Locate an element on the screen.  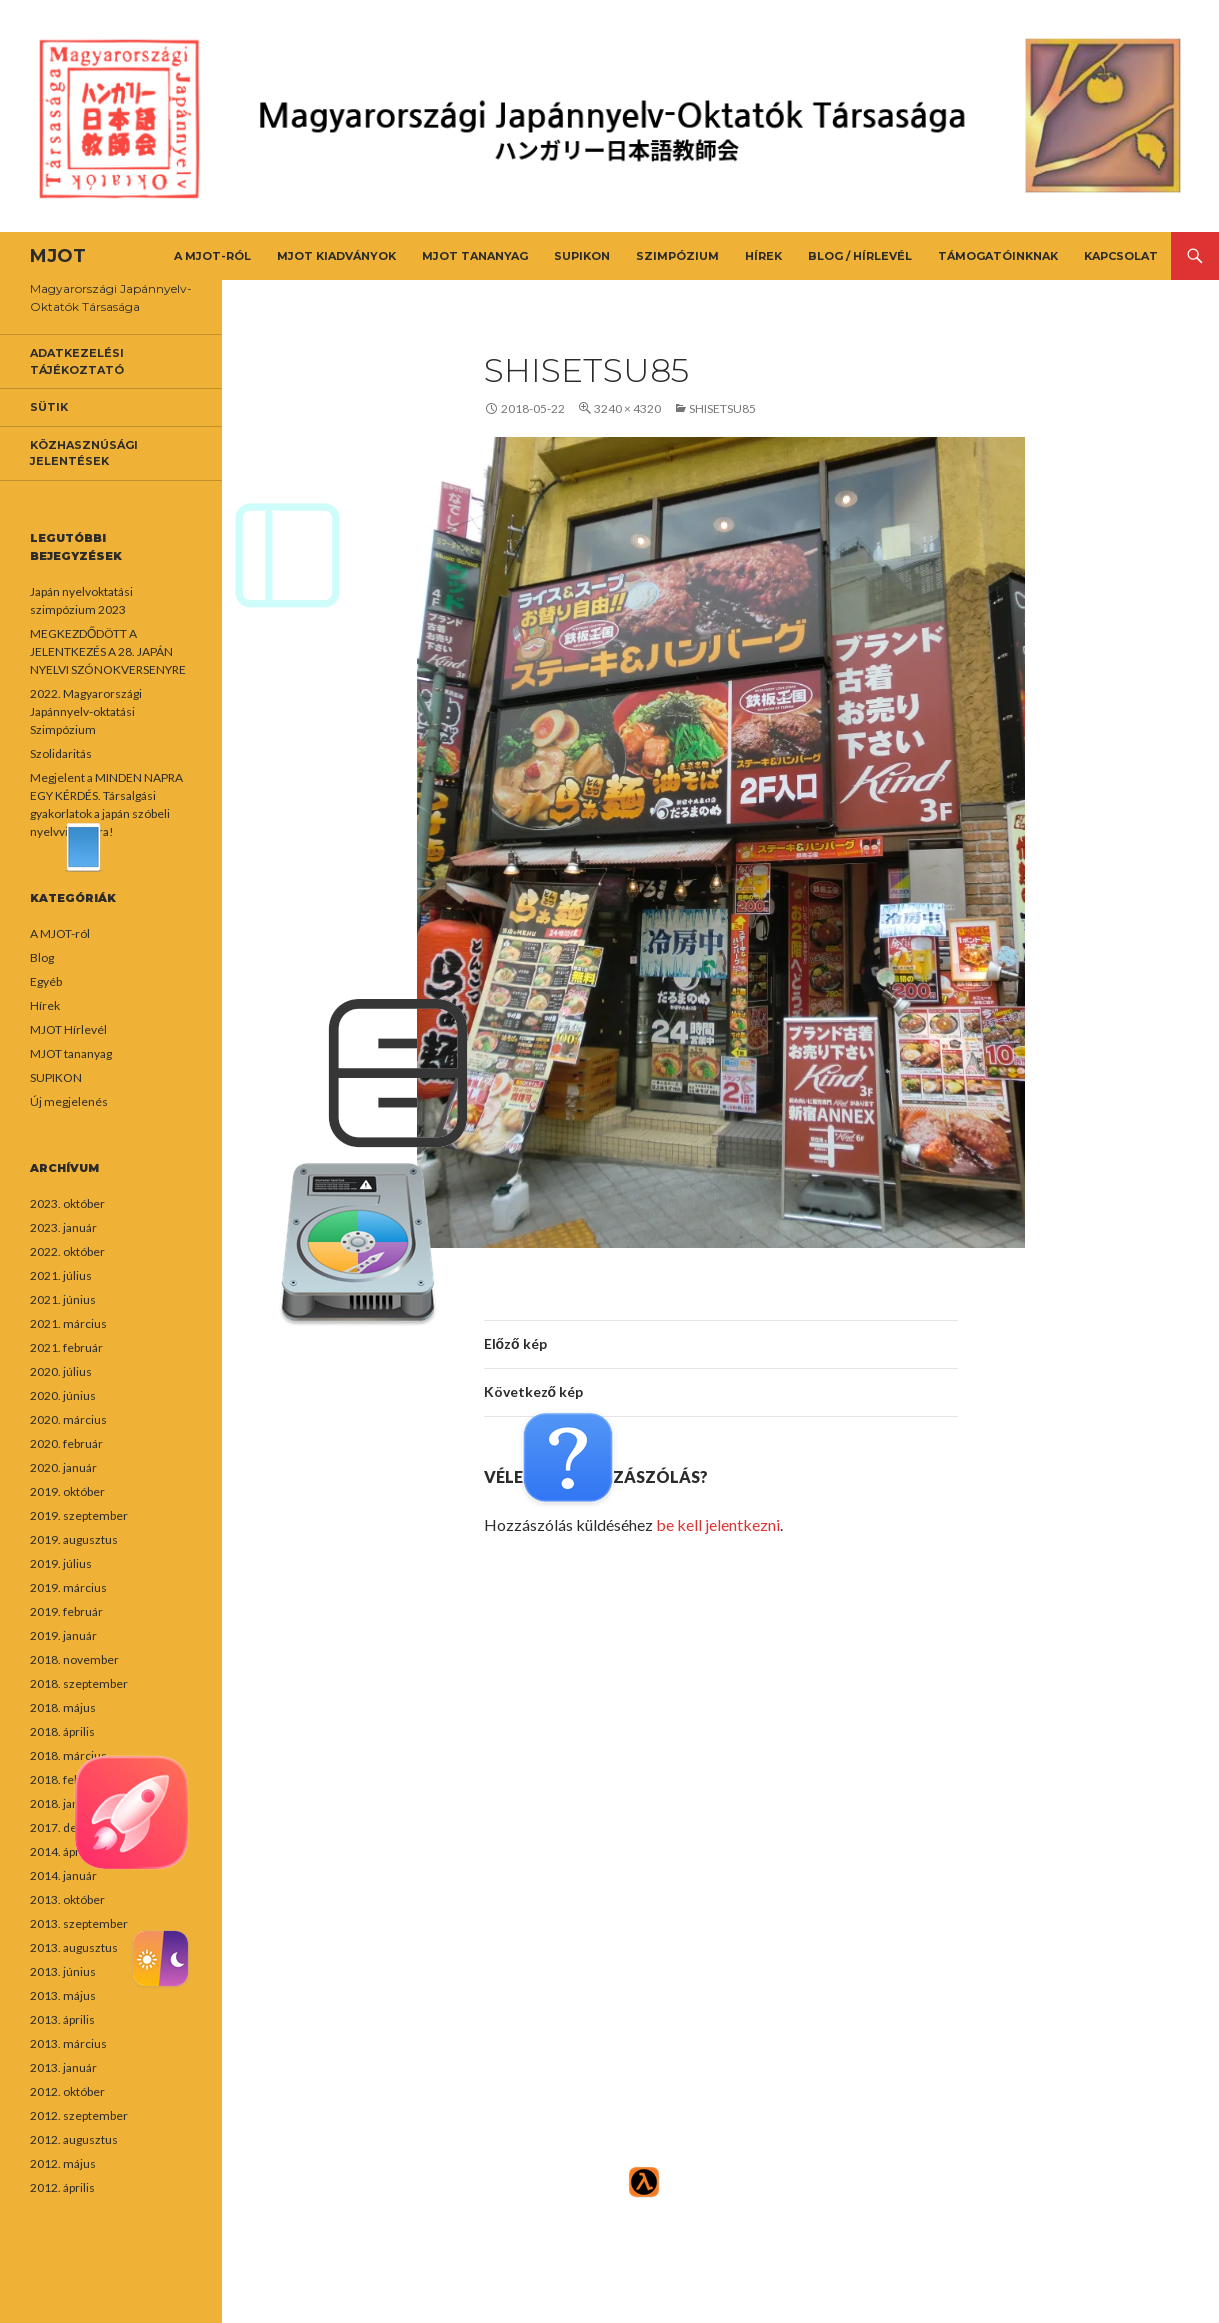
open dynamic wallpaper settings is located at coordinates (160, 1958).